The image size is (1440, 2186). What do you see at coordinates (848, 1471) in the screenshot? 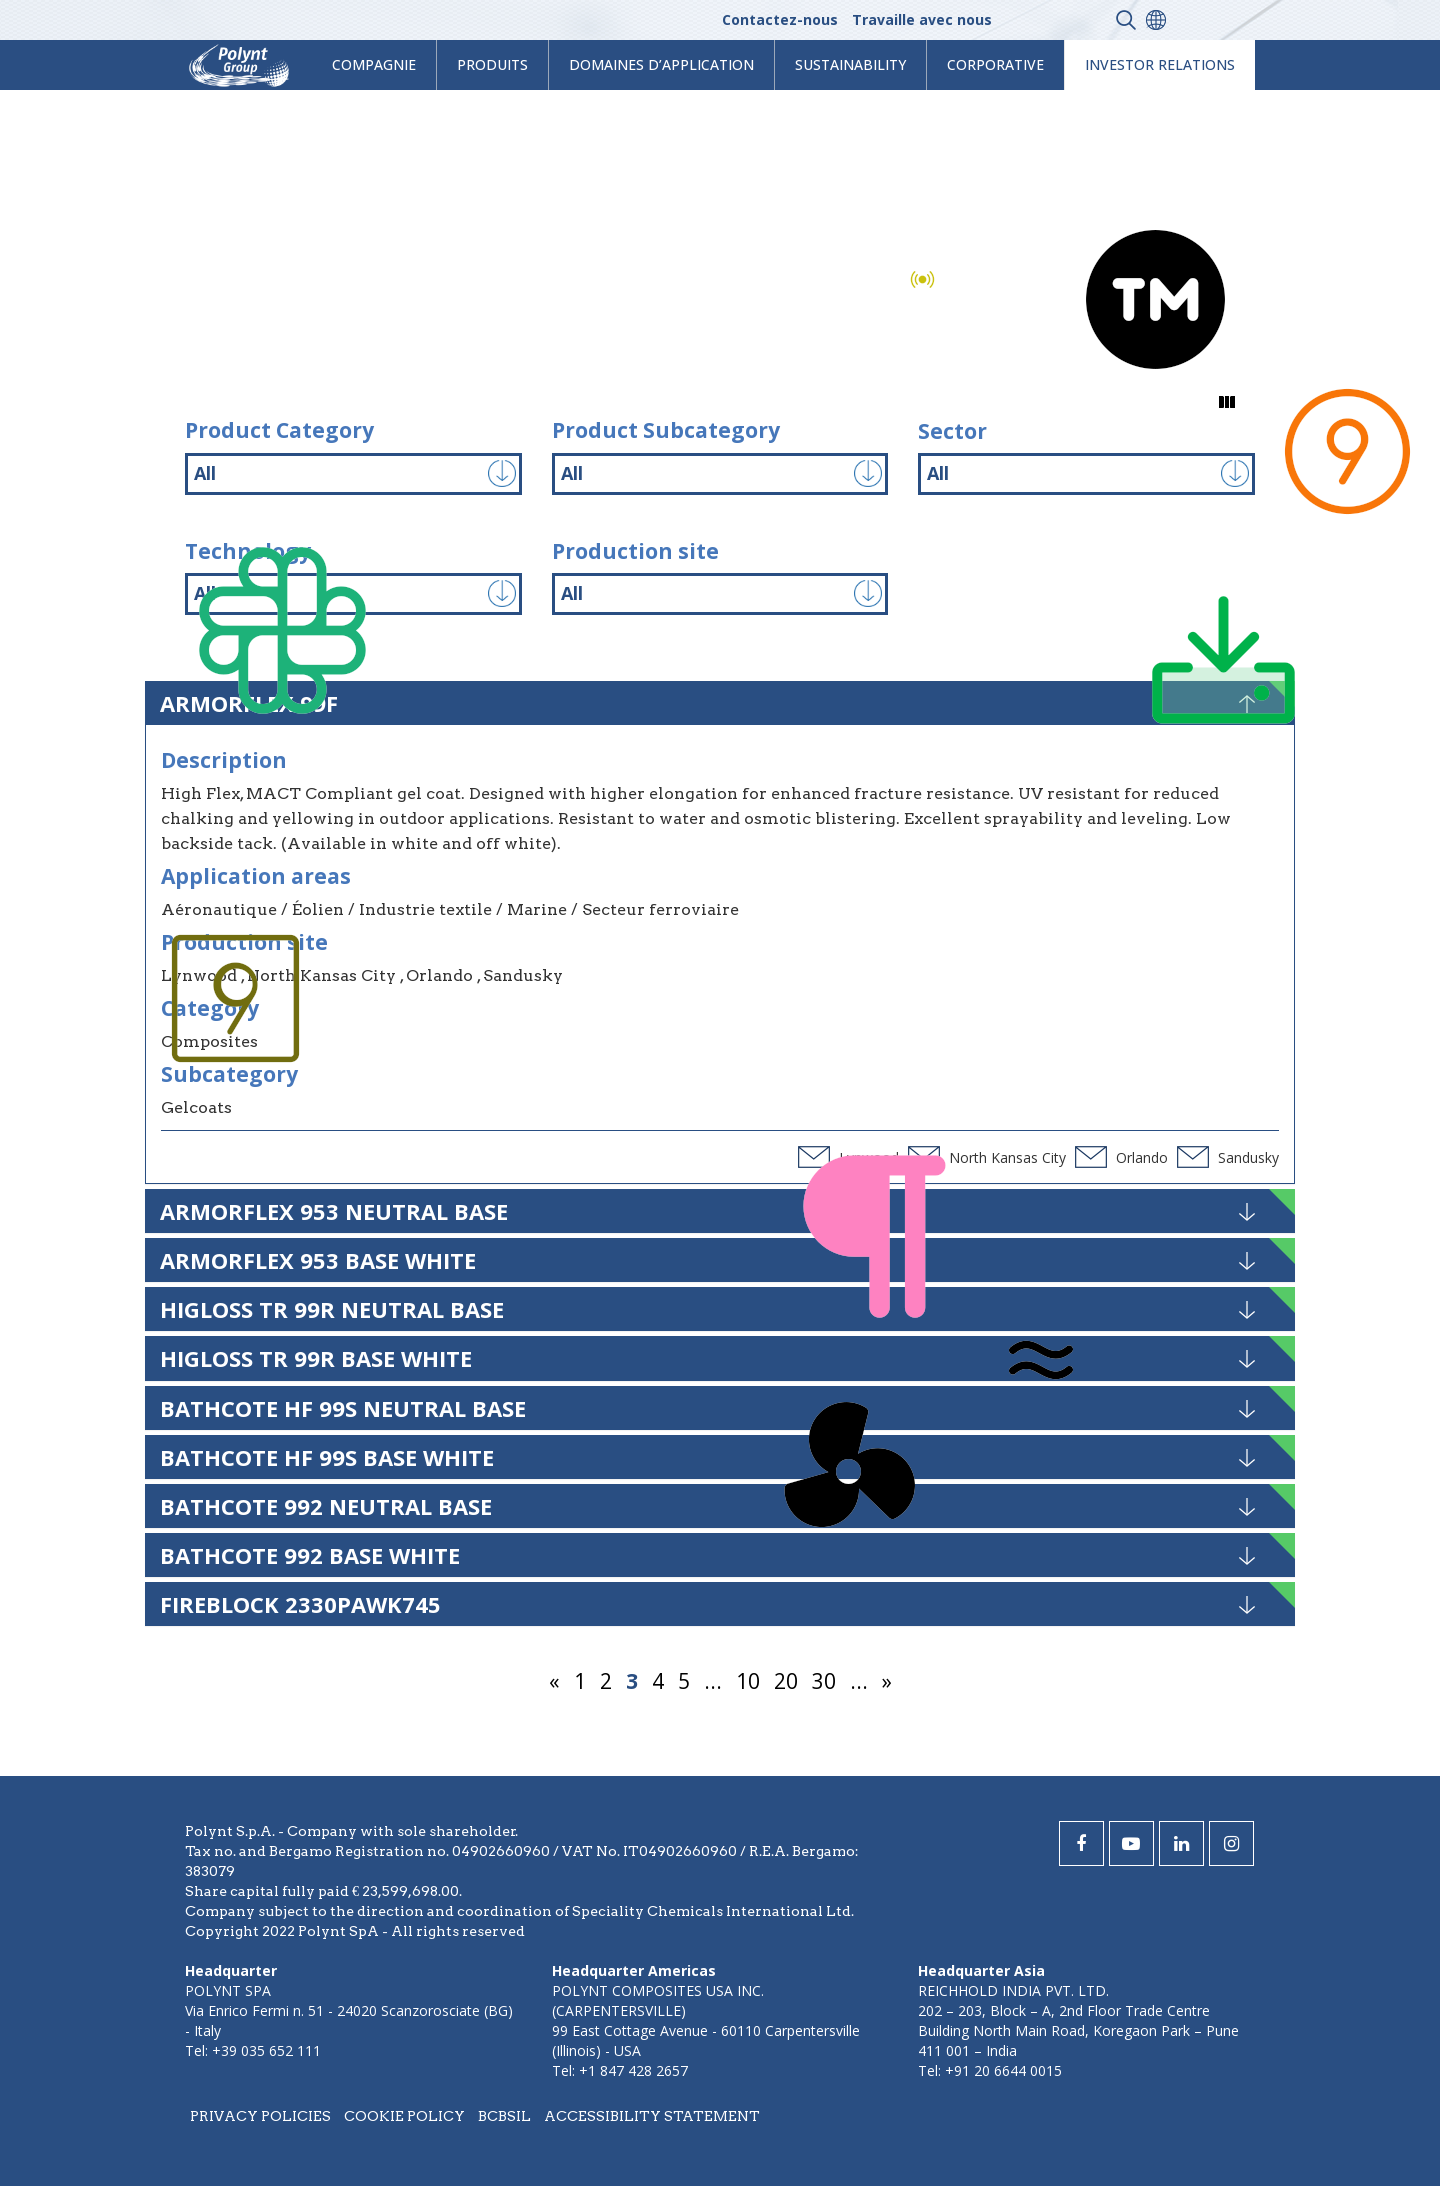
I see `adjust fan or ventilation settings` at bounding box center [848, 1471].